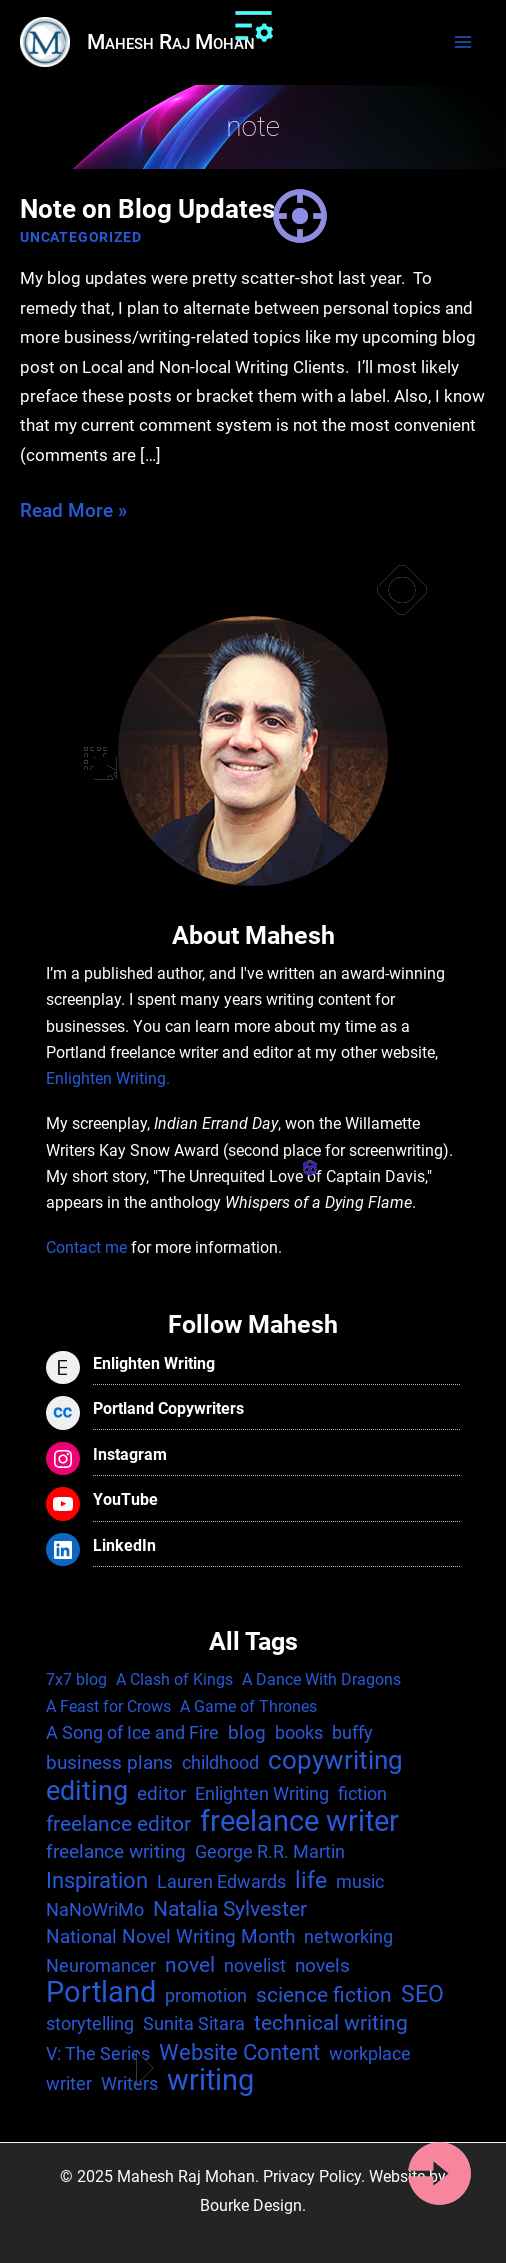 The image size is (506, 2263). I want to click on access list or menu settings, so click(253, 25).